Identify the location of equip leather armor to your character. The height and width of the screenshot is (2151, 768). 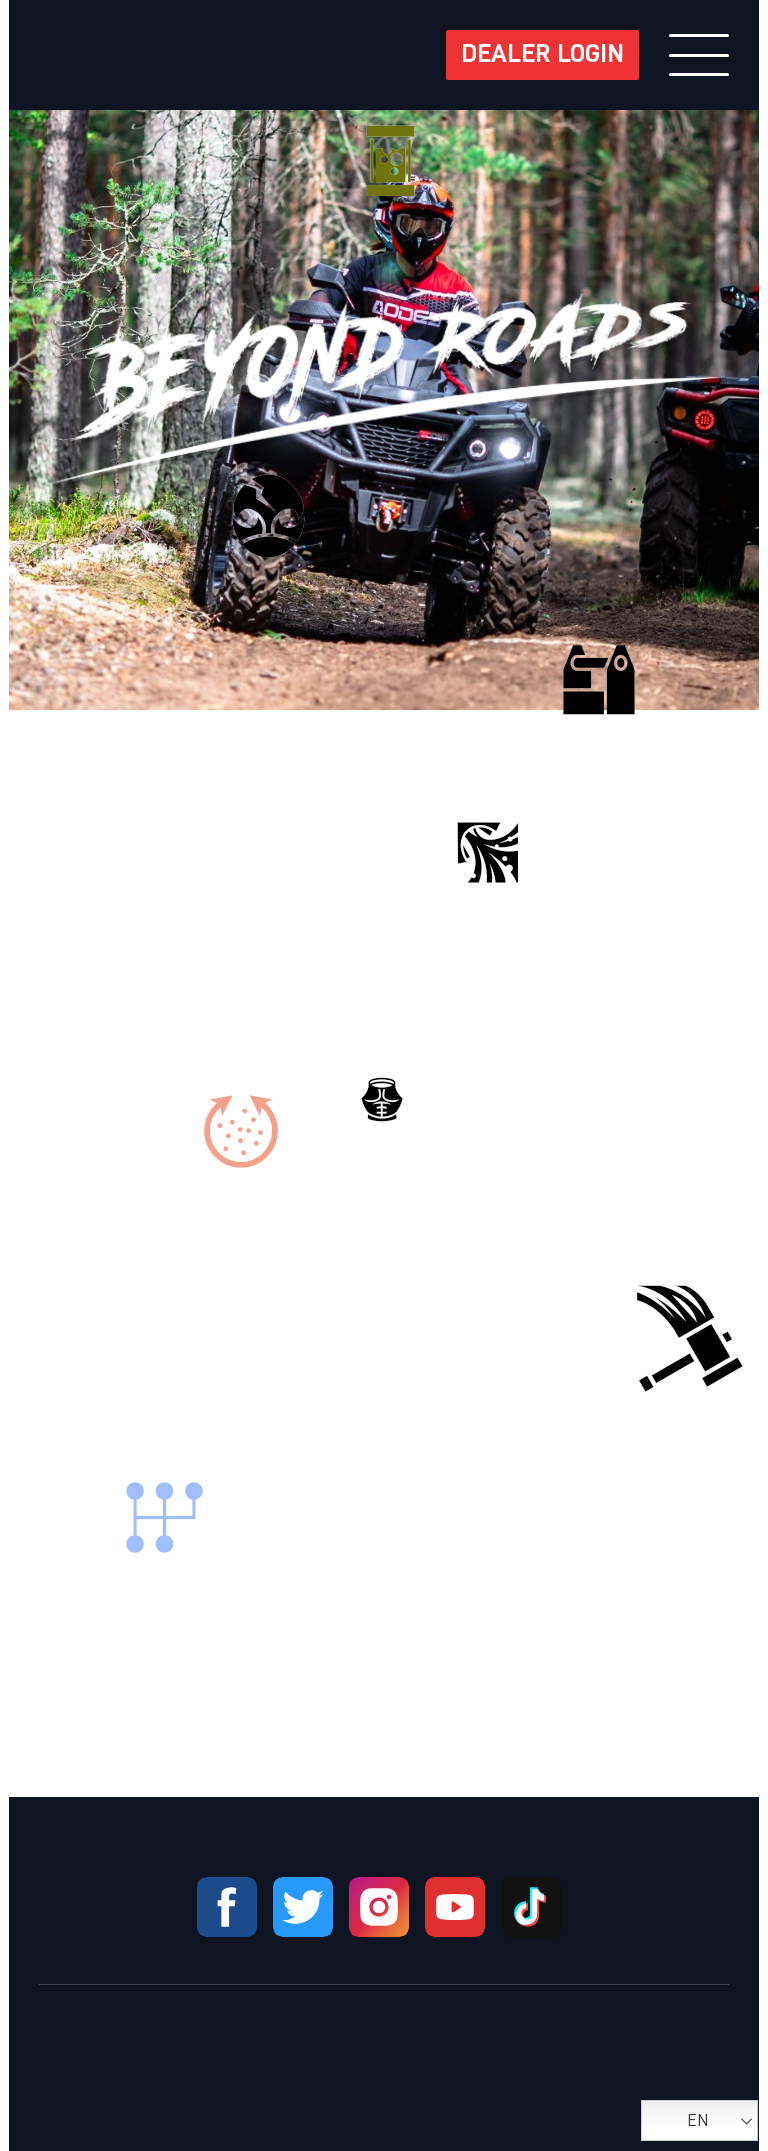
(381, 1099).